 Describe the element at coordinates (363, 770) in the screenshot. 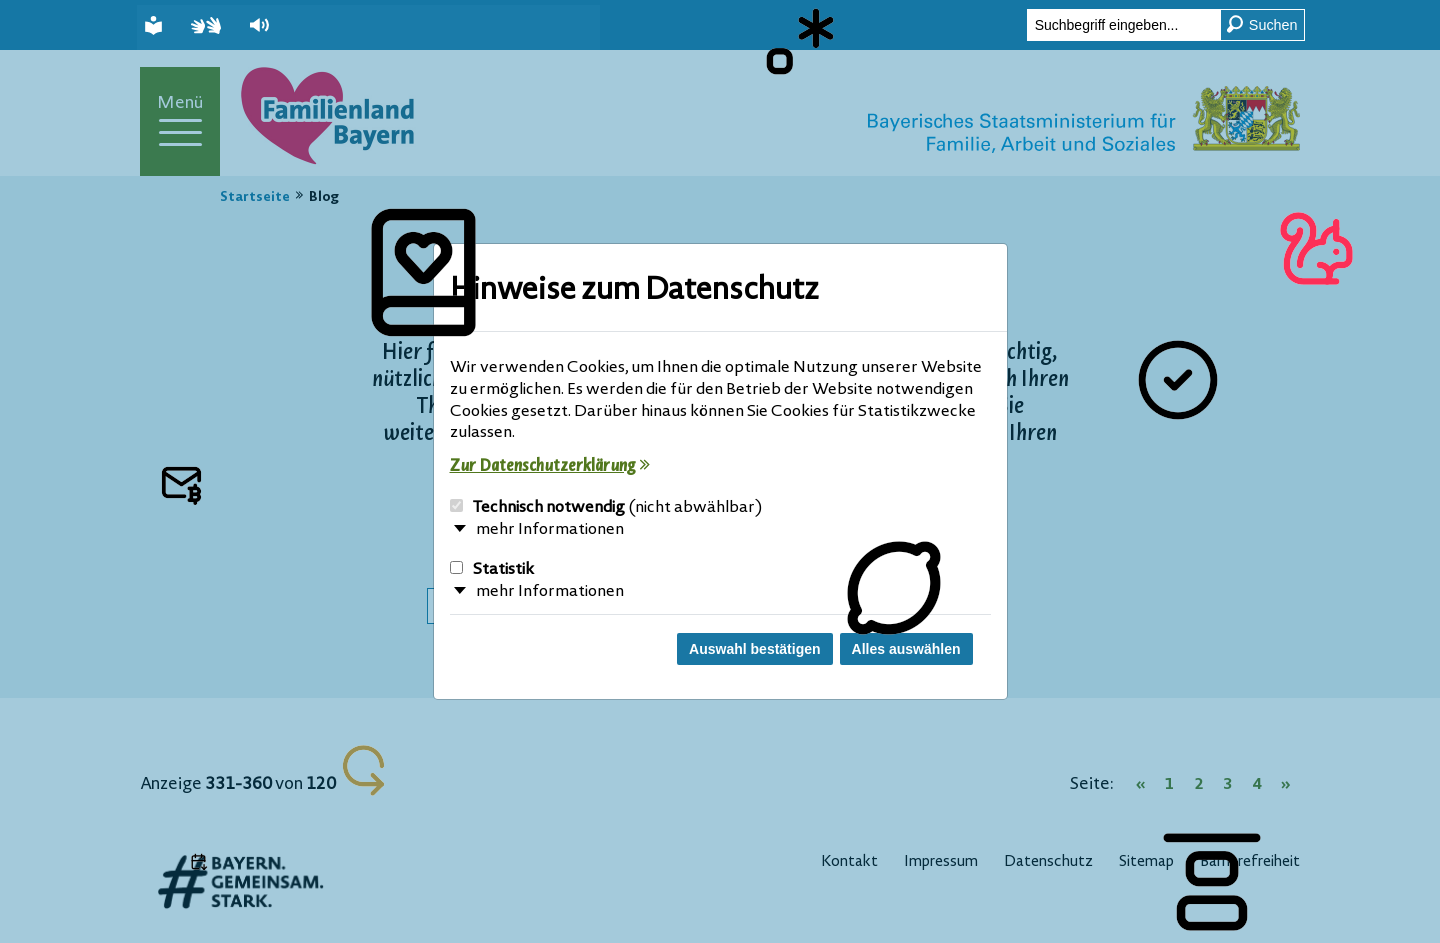

I see `redo or repeat the previous action` at that location.